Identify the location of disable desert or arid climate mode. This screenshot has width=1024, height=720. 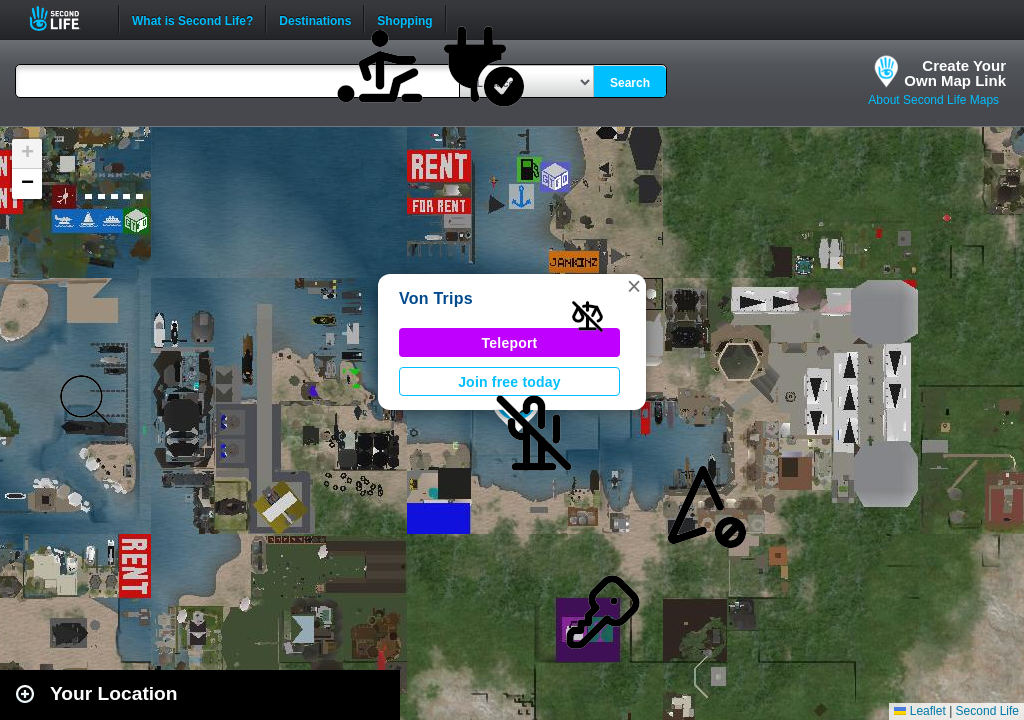
(534, 433).